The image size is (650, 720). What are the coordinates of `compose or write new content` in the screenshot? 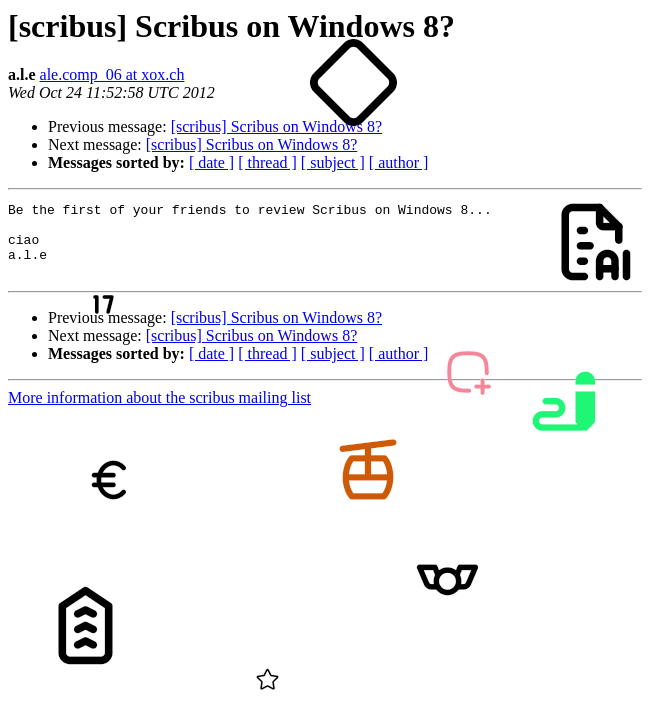 It's located at (565, 404).